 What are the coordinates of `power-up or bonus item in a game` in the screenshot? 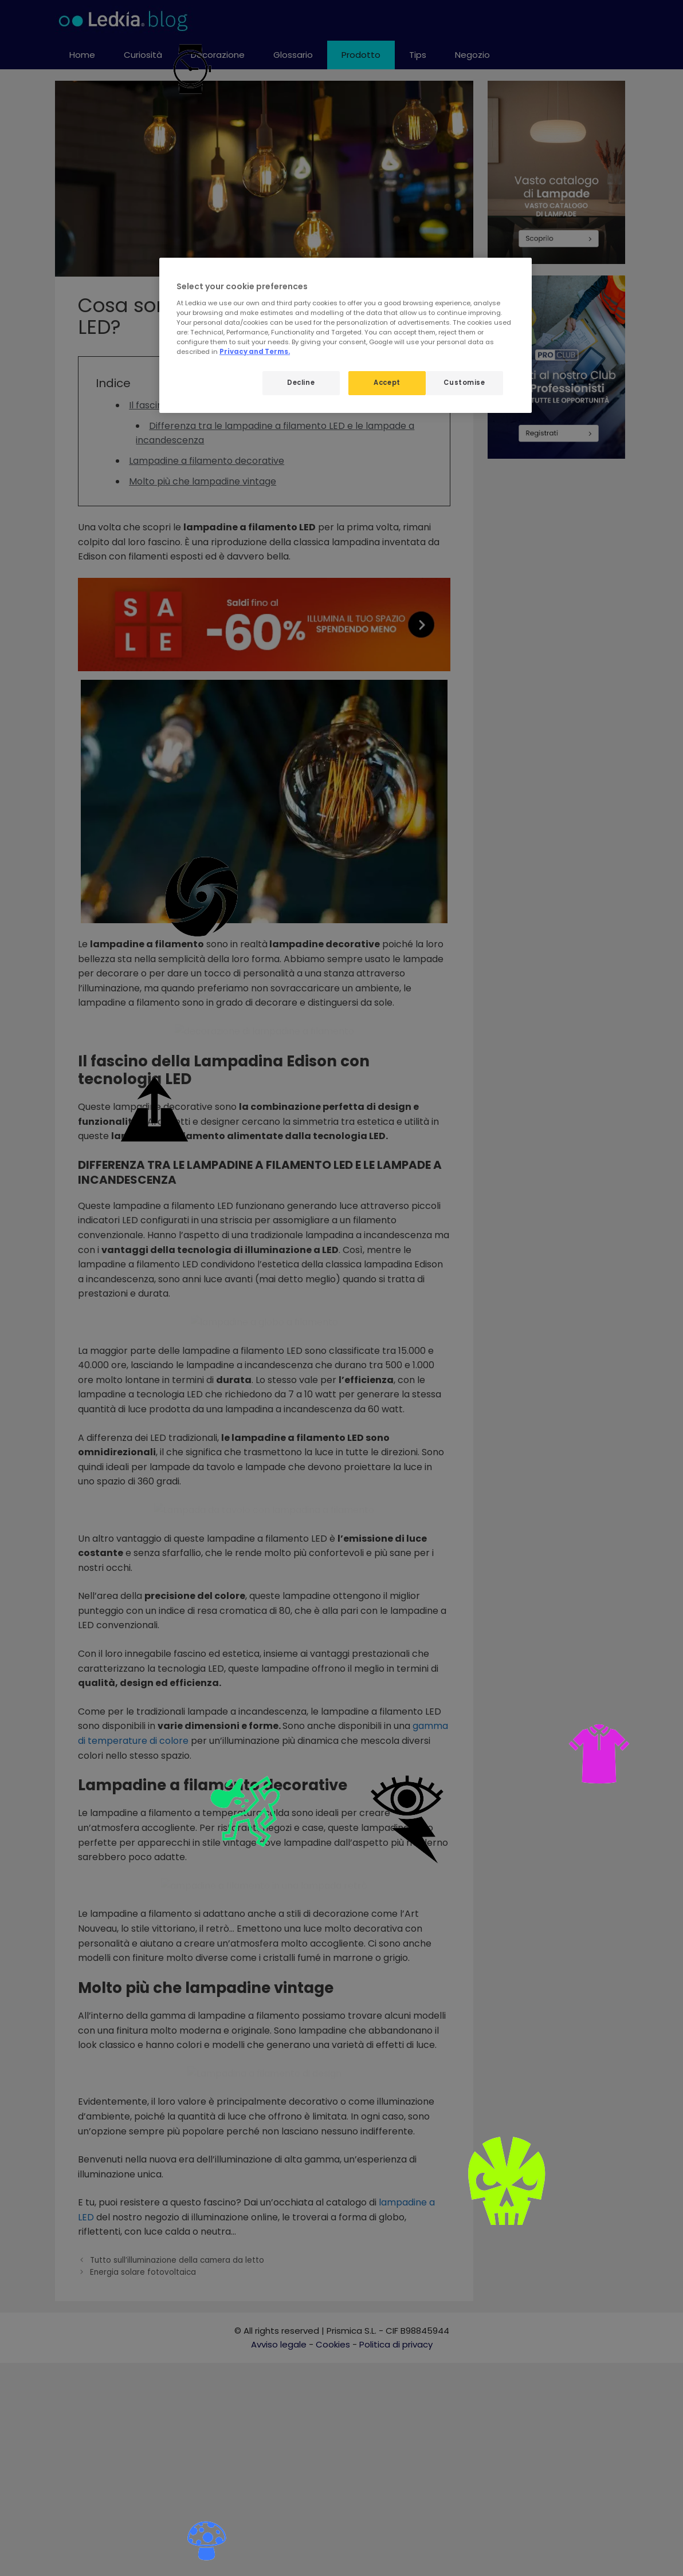 It's located at (207, 2540).